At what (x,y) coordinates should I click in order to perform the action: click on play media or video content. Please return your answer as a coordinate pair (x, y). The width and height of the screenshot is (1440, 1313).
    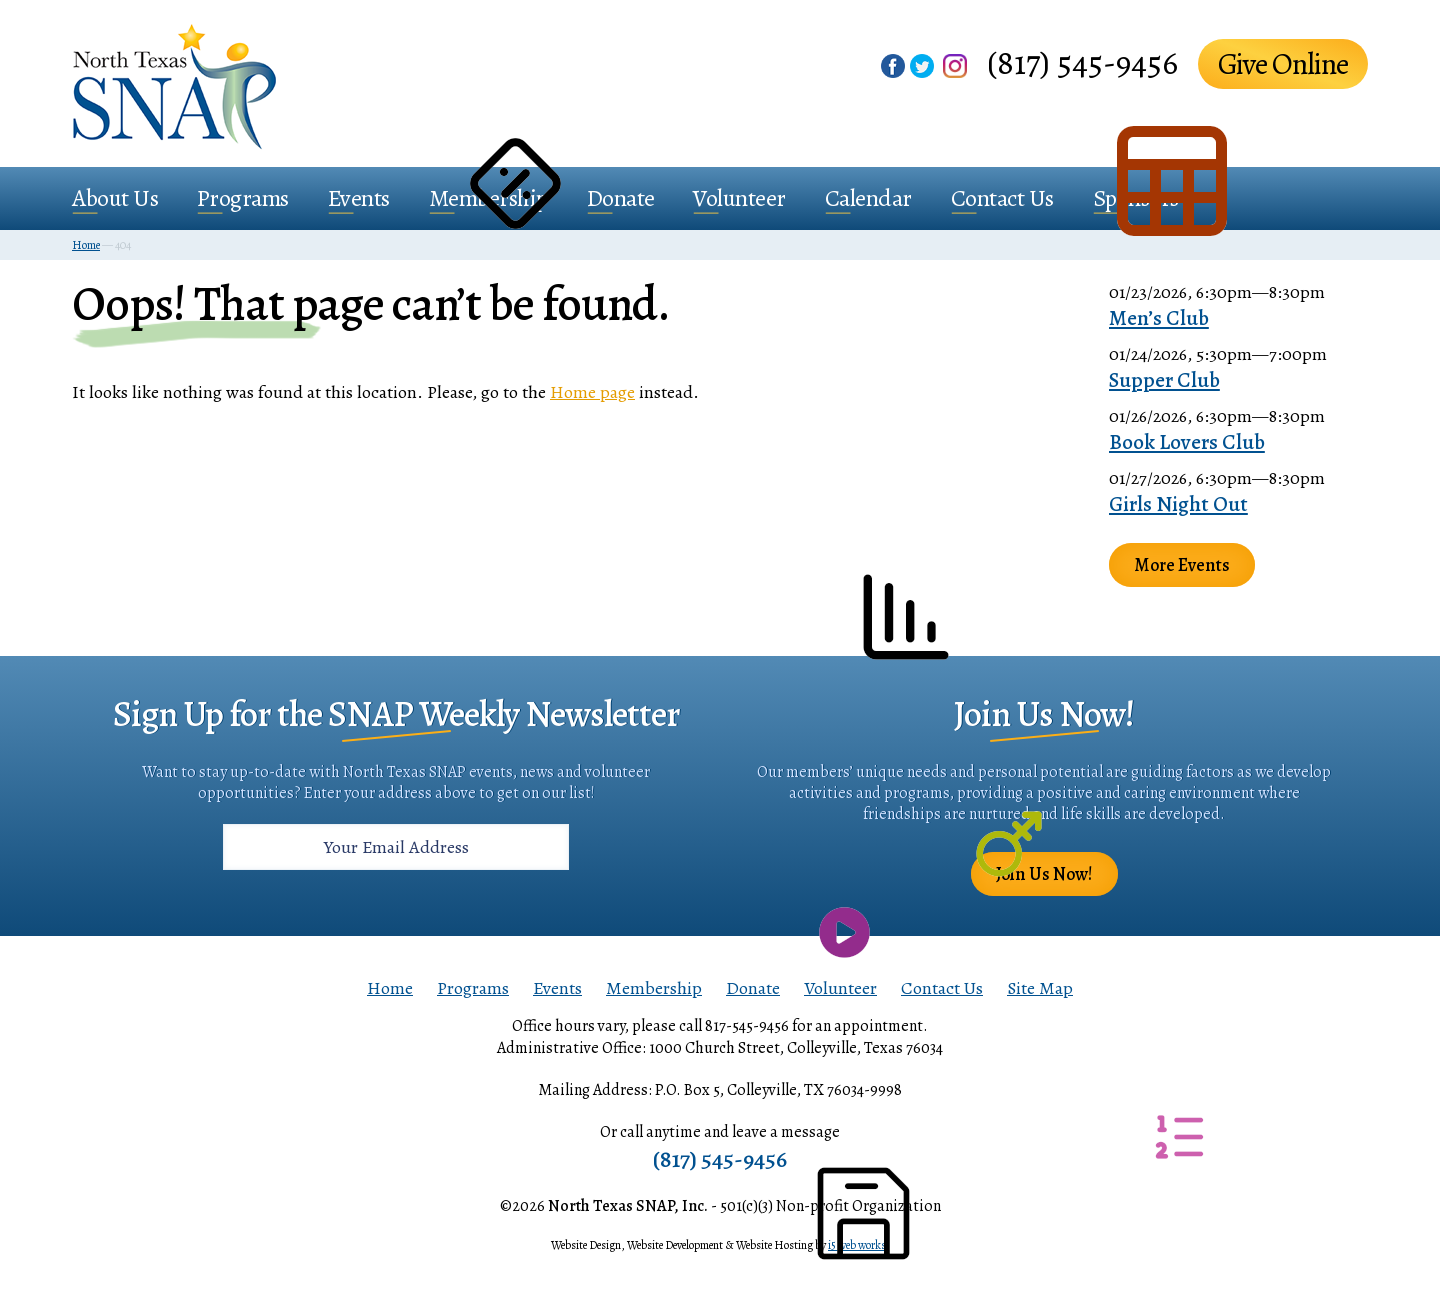
    Looking at the image, I should click on (844, 932).